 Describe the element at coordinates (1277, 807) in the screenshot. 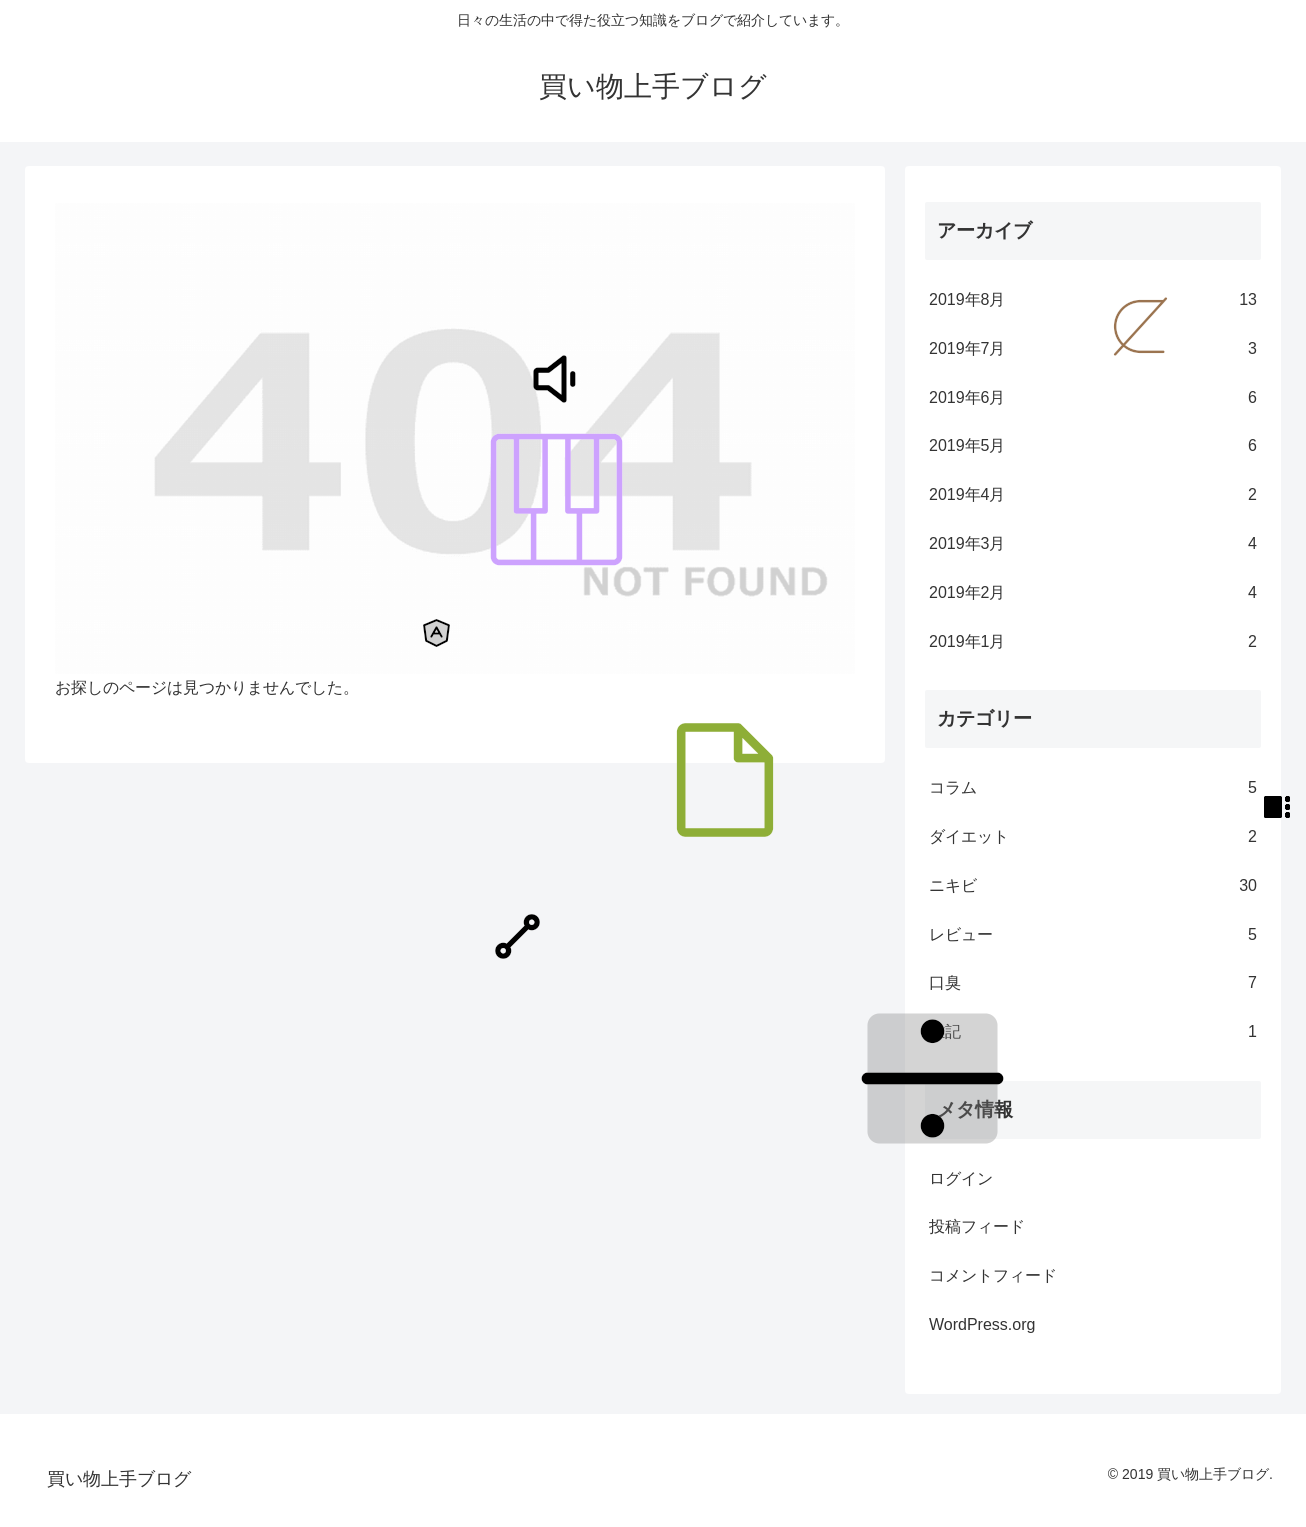

I see `toggle sidebar panel visibility` at that location.